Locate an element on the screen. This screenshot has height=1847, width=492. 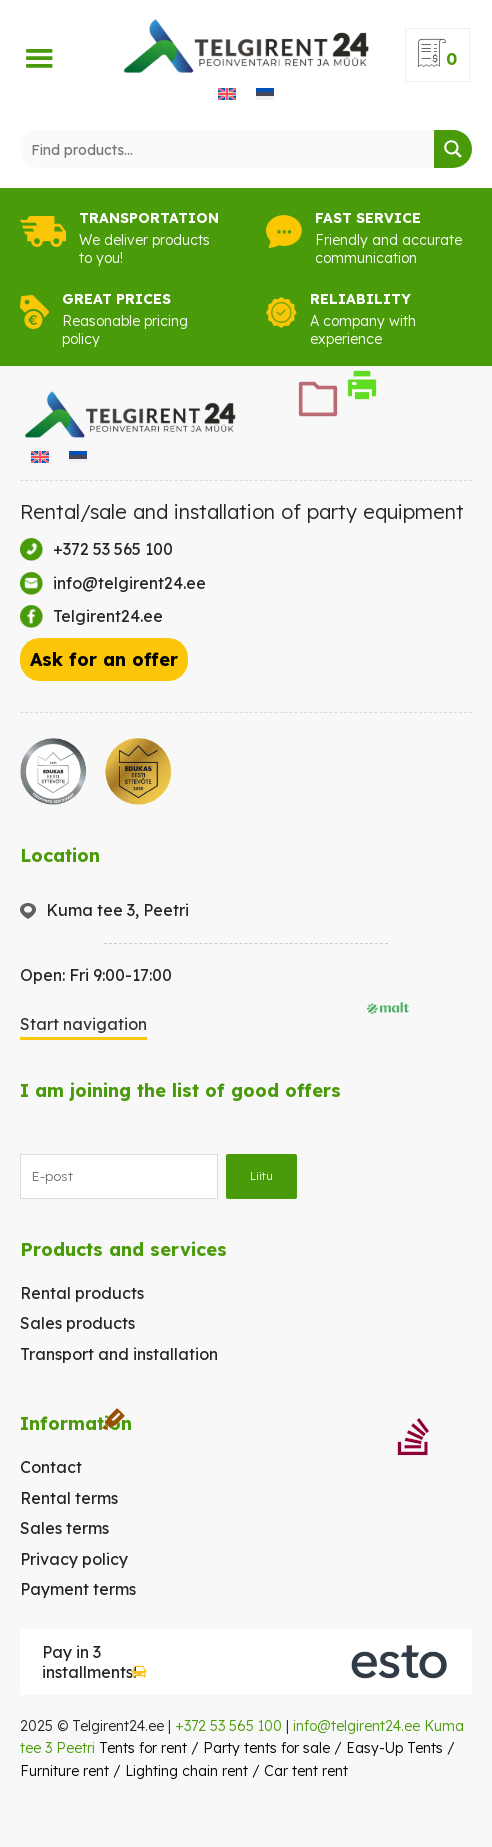
visit stack overflow website is located at coordinates (413, 1436).